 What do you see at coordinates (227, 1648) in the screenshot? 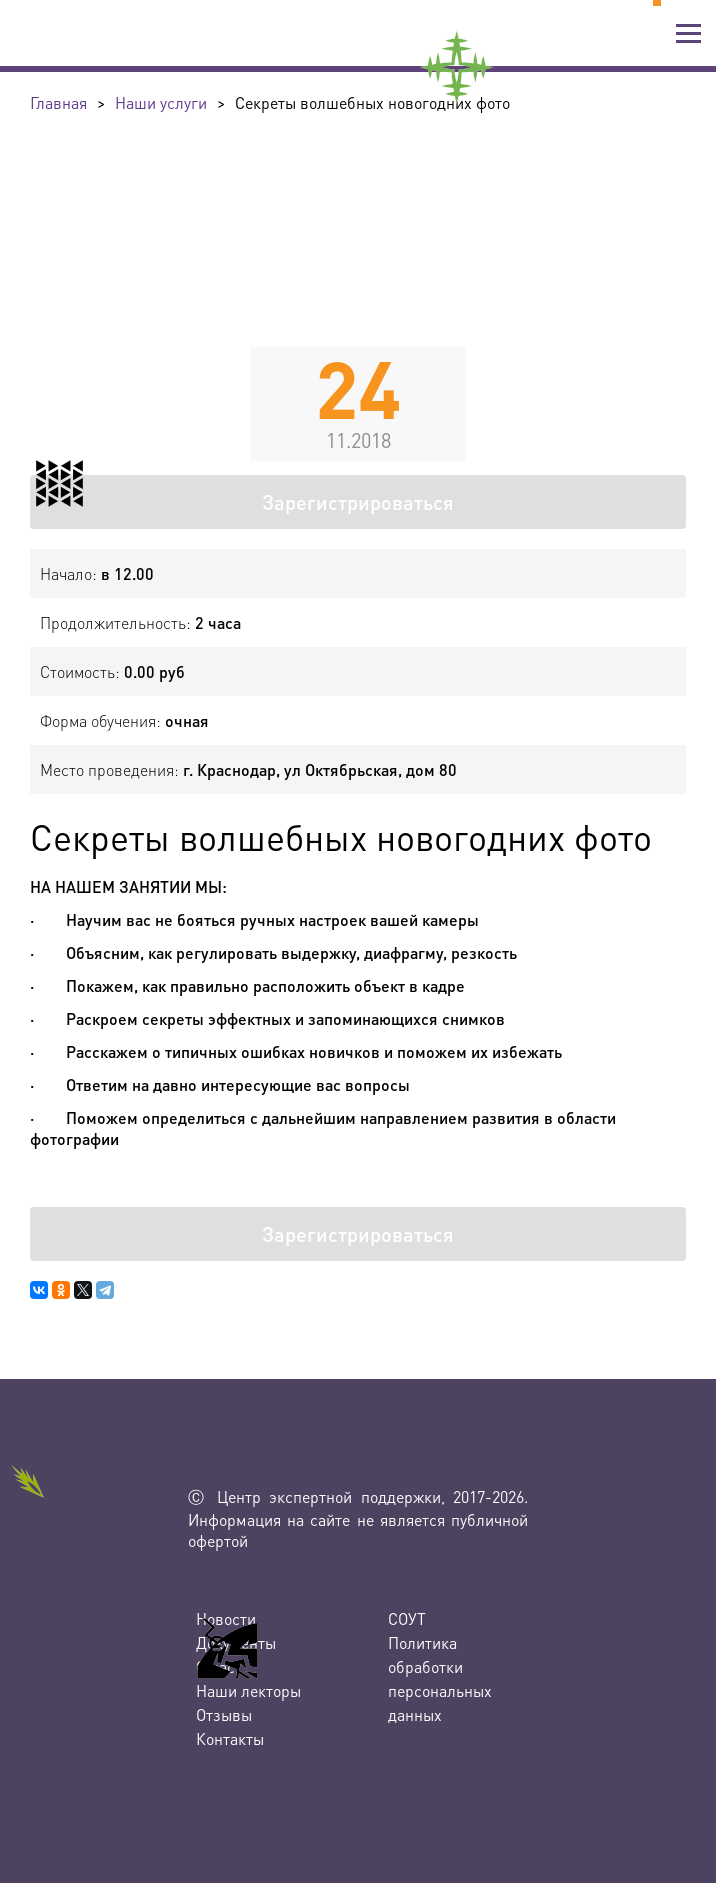
I see `activate a lightning-based attack or ability` at bounding box center [227, 1648].